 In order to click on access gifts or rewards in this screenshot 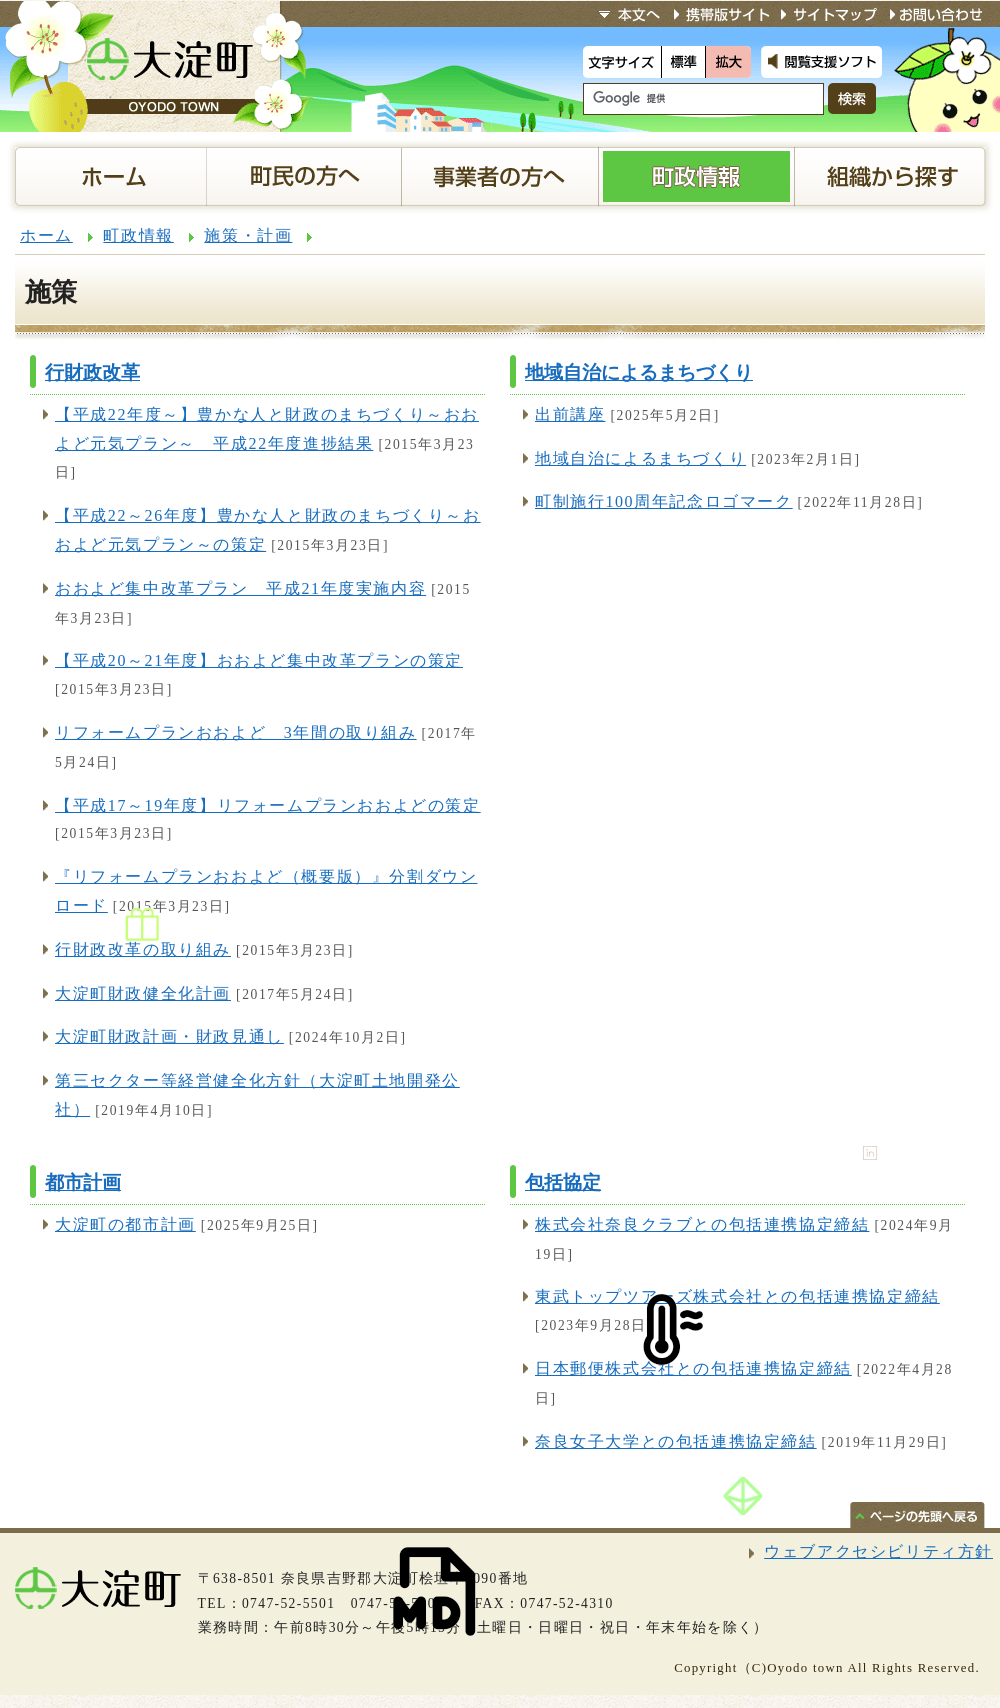, I will do `click(143, 925)`.